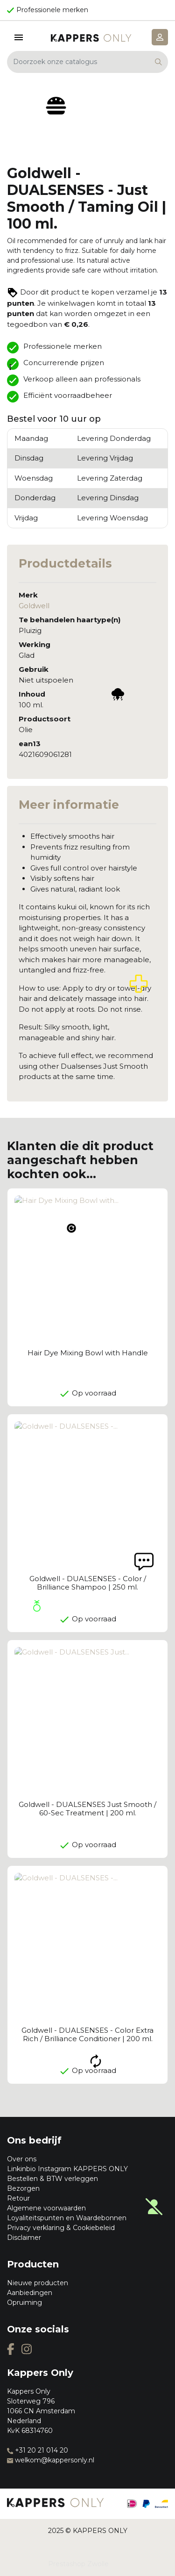  Describe the element at coordinates (37, 1606) in the screenshot. I see `indicates nonbinary gender identity option` at that location.